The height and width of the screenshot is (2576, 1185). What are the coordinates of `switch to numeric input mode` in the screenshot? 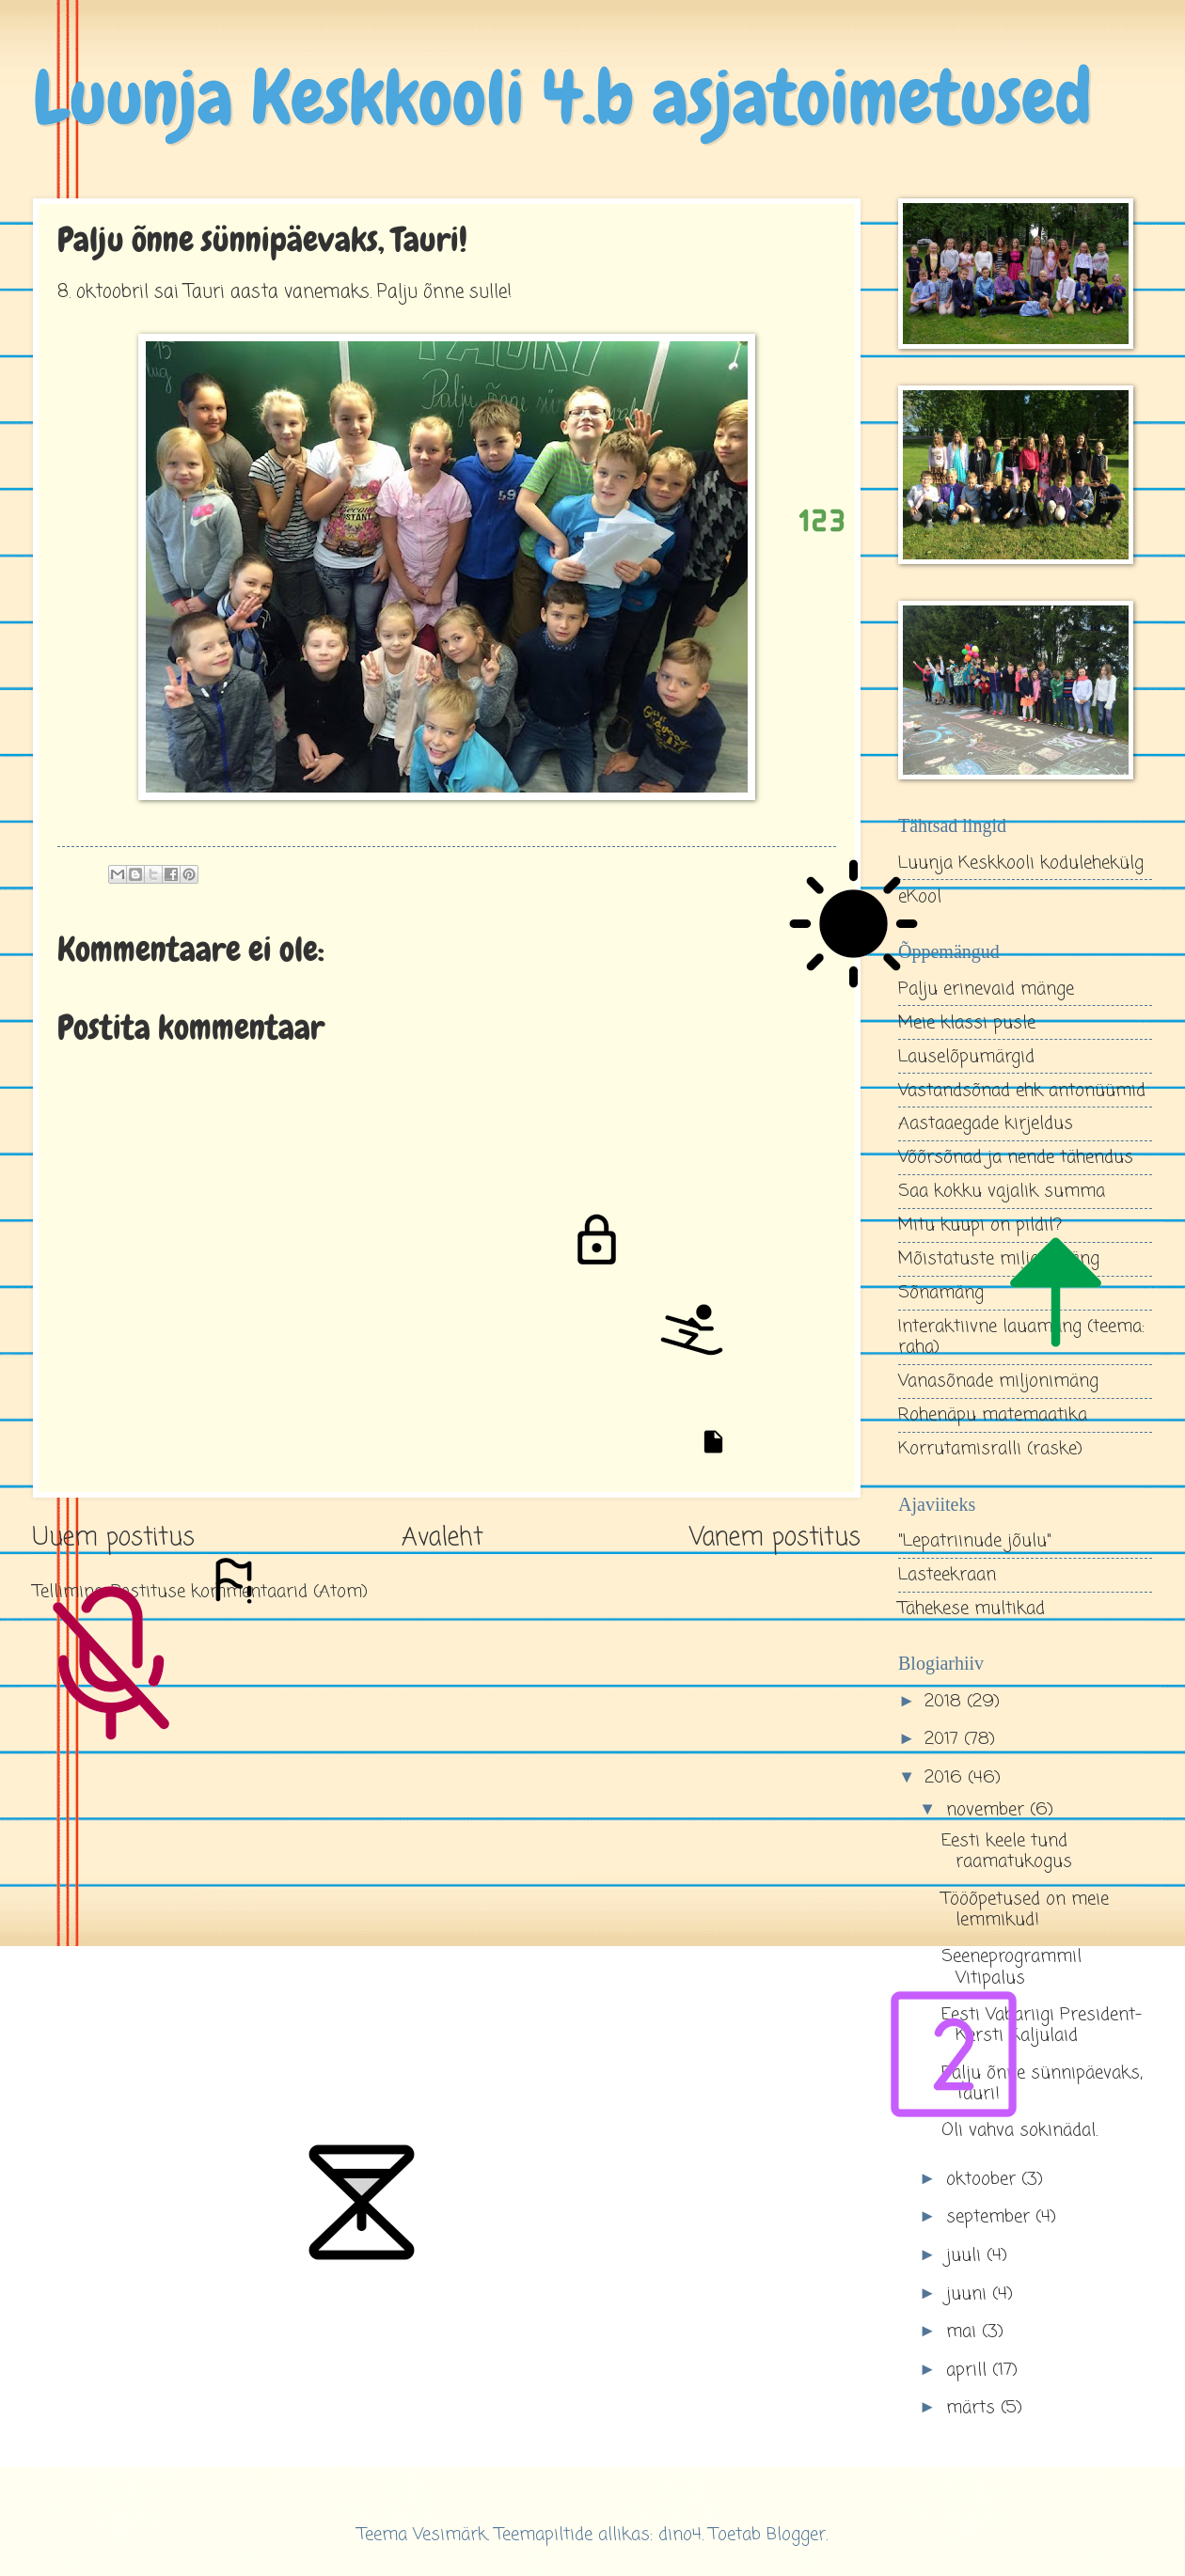 It's located at (821, 520).